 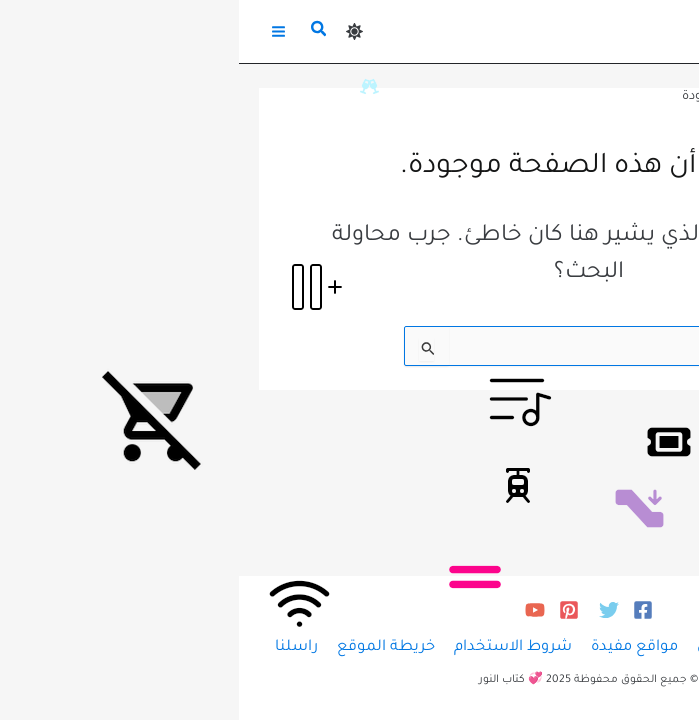 I want to click on drag to reorder or rearrange items, so click(x=475, y=577).